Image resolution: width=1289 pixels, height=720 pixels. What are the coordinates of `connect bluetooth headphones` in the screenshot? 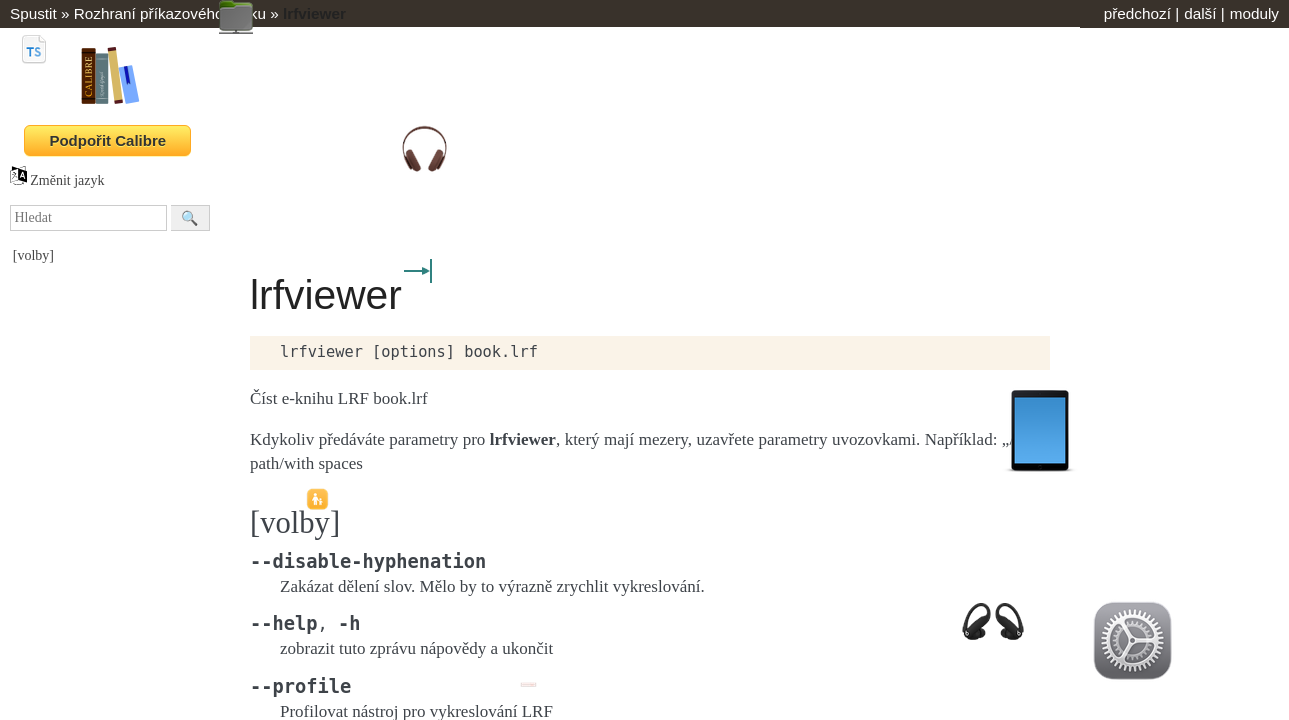 It's located at (424, 149).